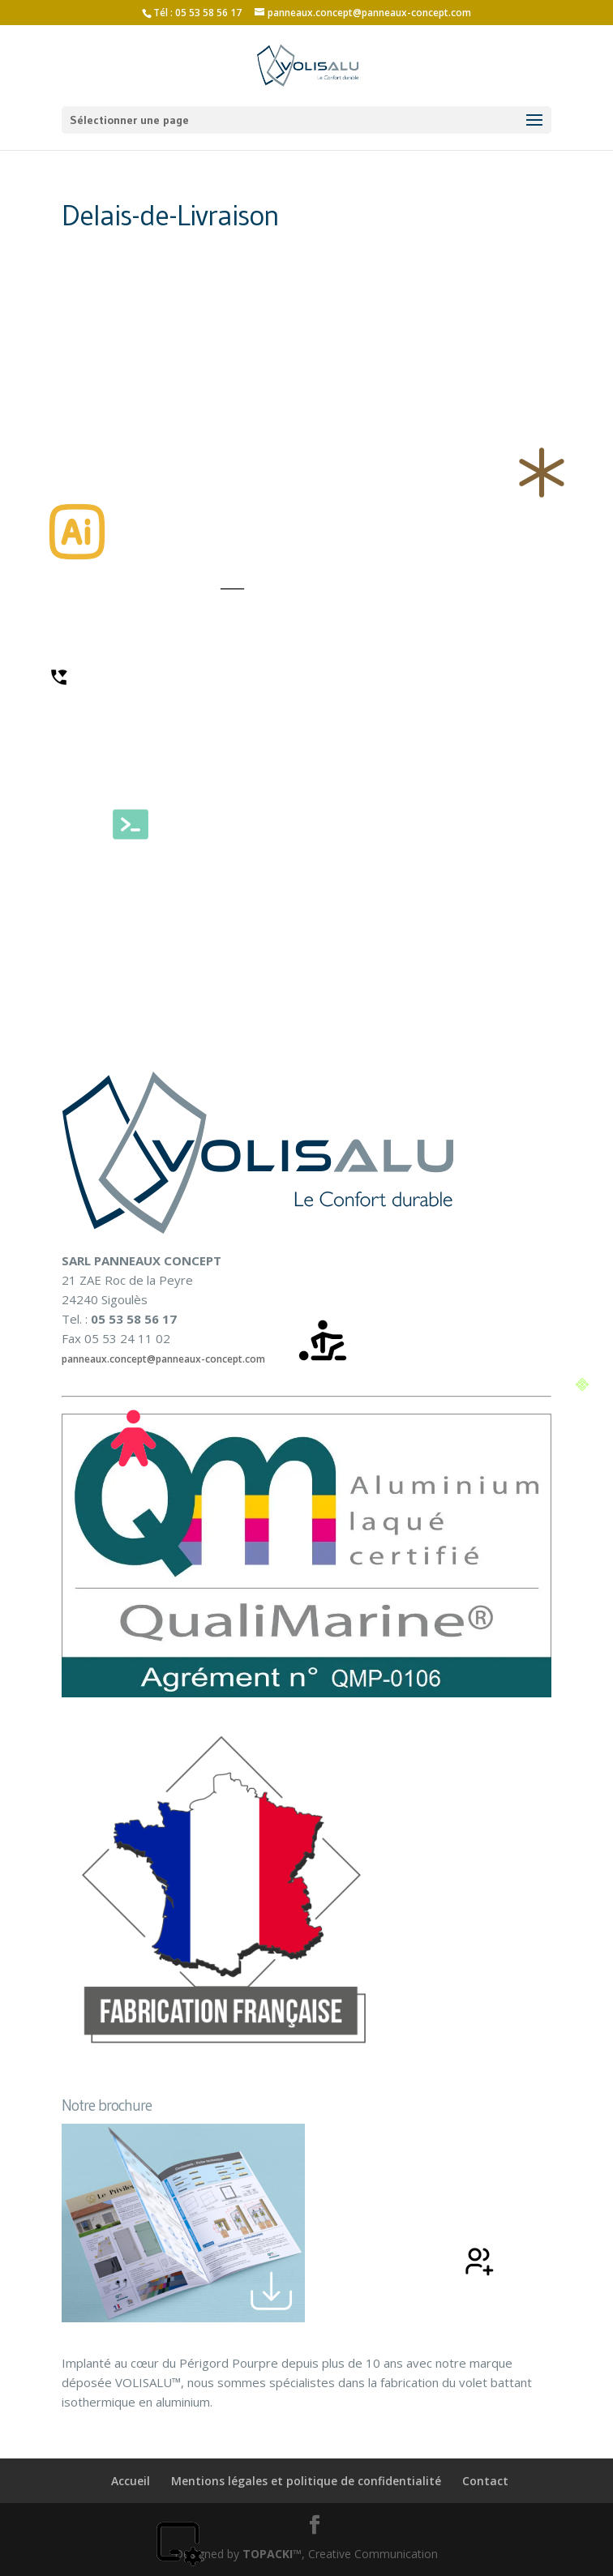 The height and width of the screenshot is (2576, 613). Describe the element at coordinates (133, 1439) in the screenshot. I see `view your profile` at that location.